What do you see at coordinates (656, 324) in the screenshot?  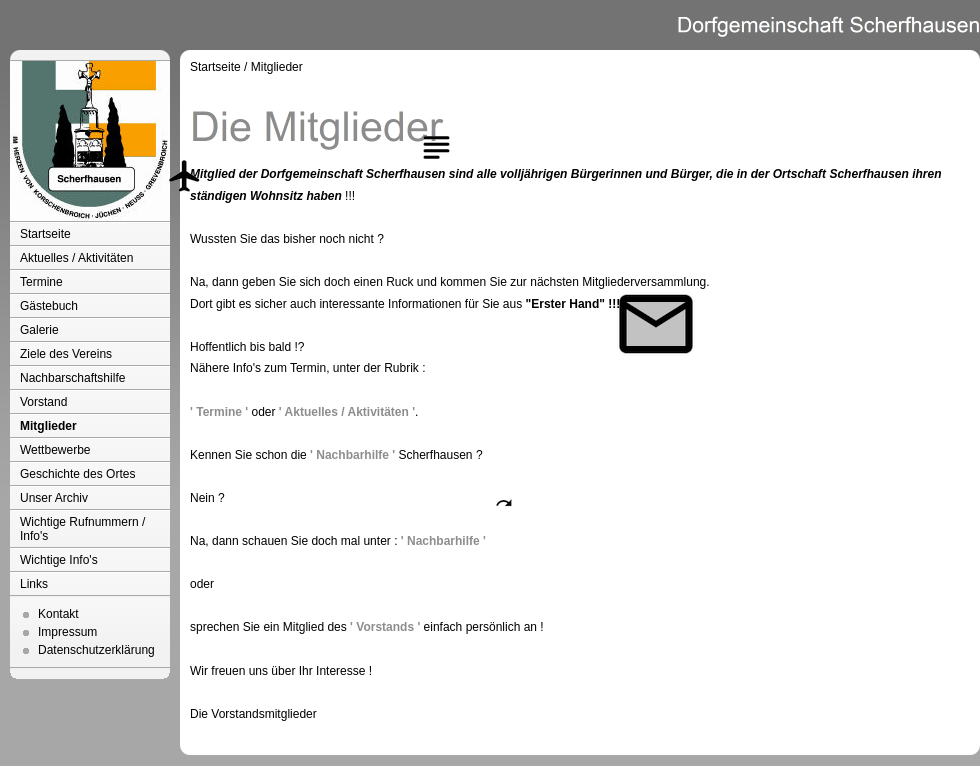 I see `view unread emails or messages` at bounding box center [656, 324].